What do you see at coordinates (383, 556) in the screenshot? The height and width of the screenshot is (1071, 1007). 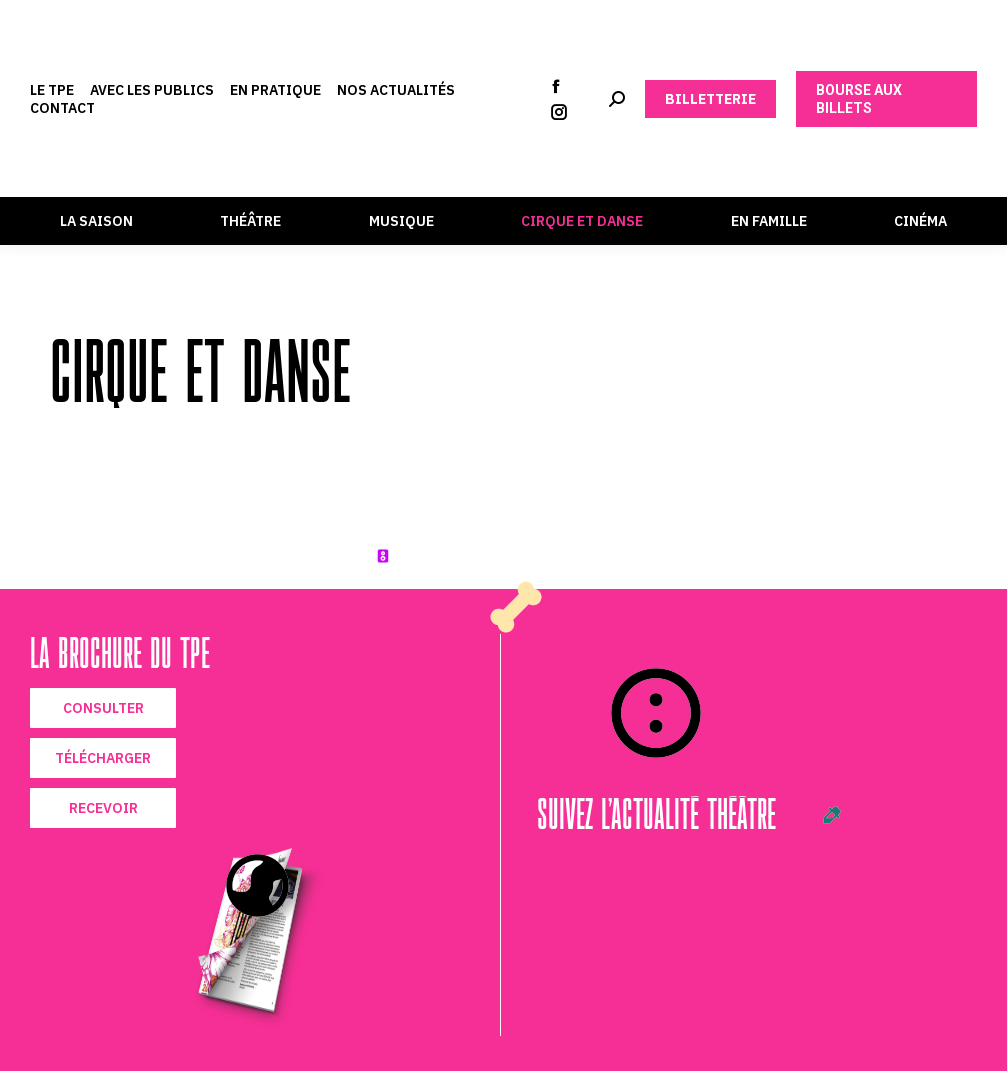 I see `adjust speaker or audio output settings` at bounding box center [383, 556].